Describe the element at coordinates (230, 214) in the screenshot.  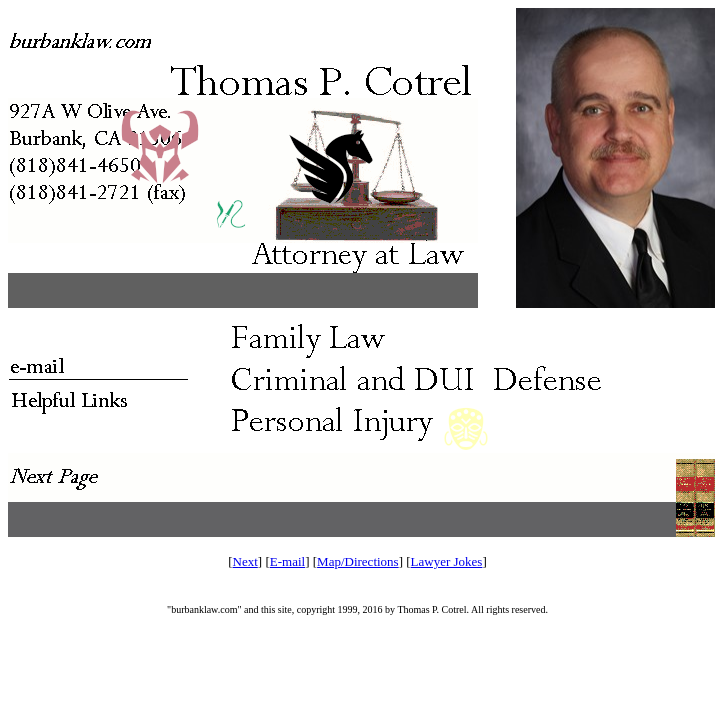
I see `access soldering or electronics tools` at that location.